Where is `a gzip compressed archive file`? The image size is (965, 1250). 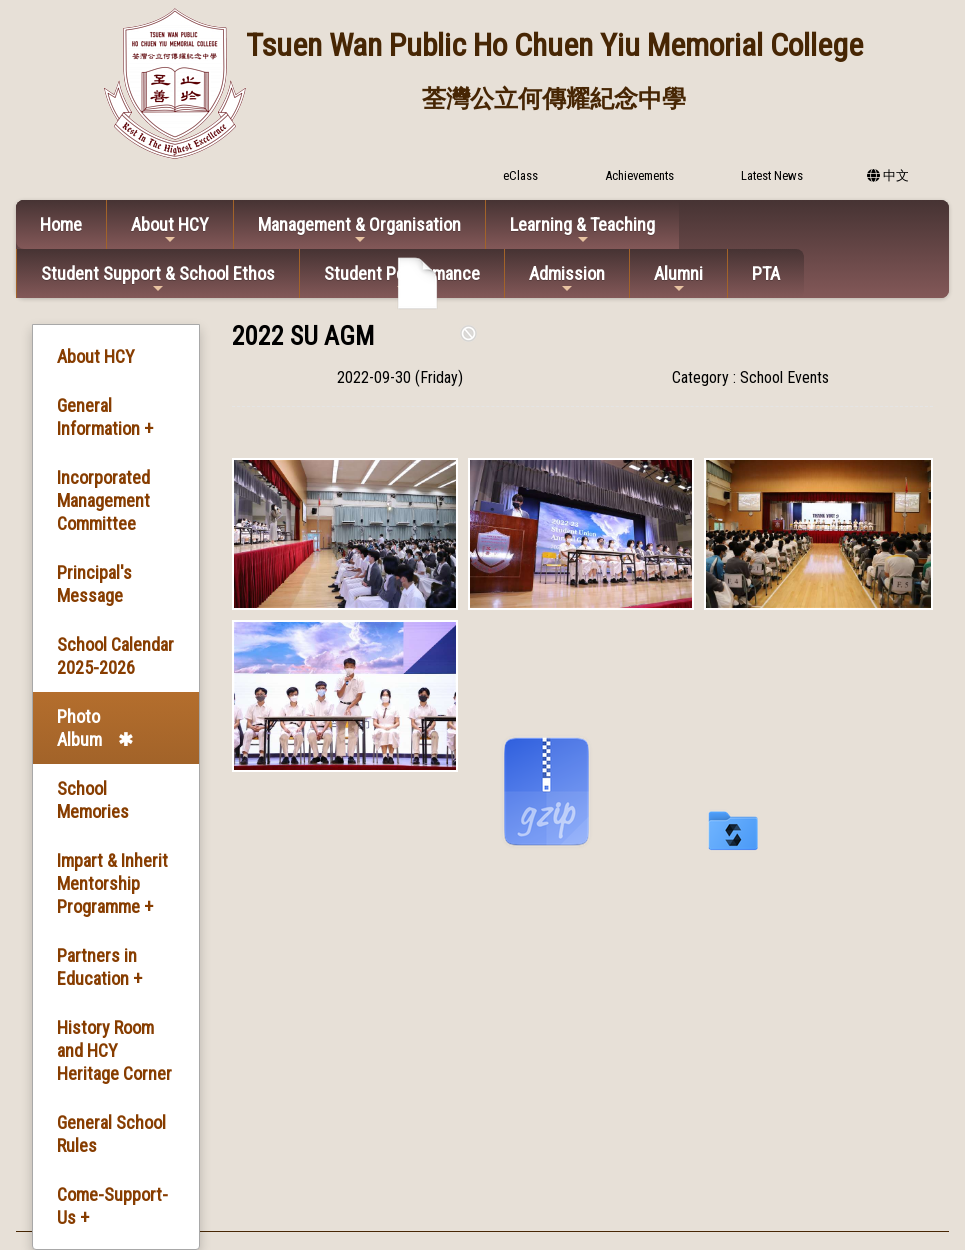
a gzip compressed archive file is located at coordinates (546, 791).